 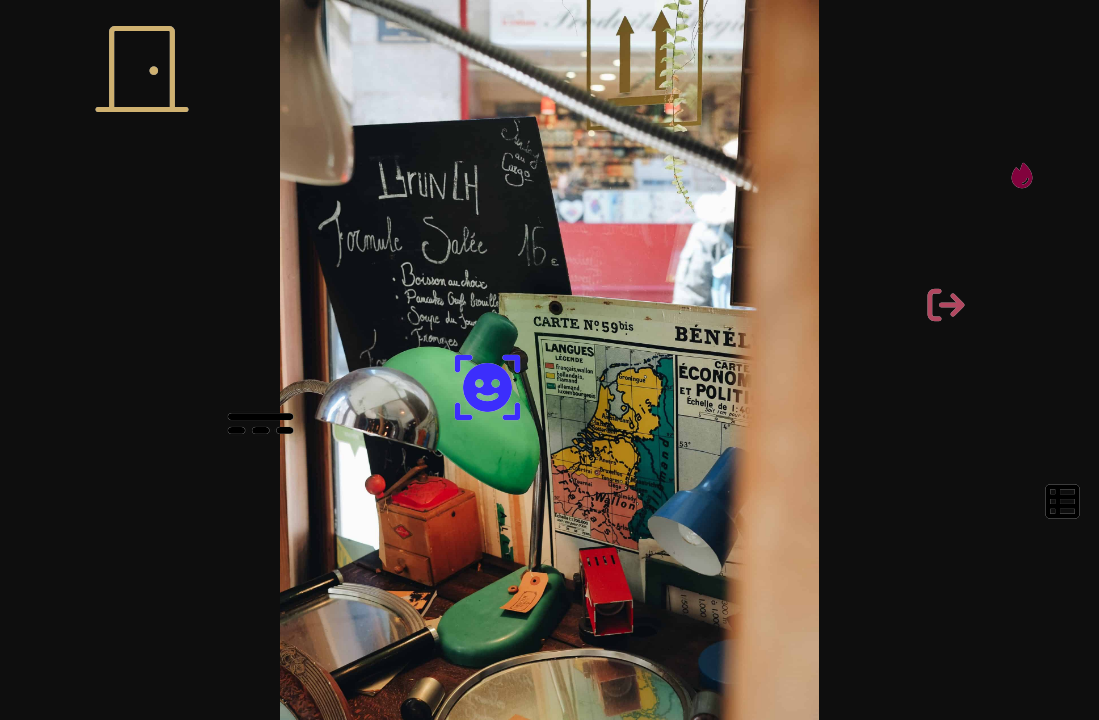 I want to click on power input or DC power connection port, so click(x=262, y=423).